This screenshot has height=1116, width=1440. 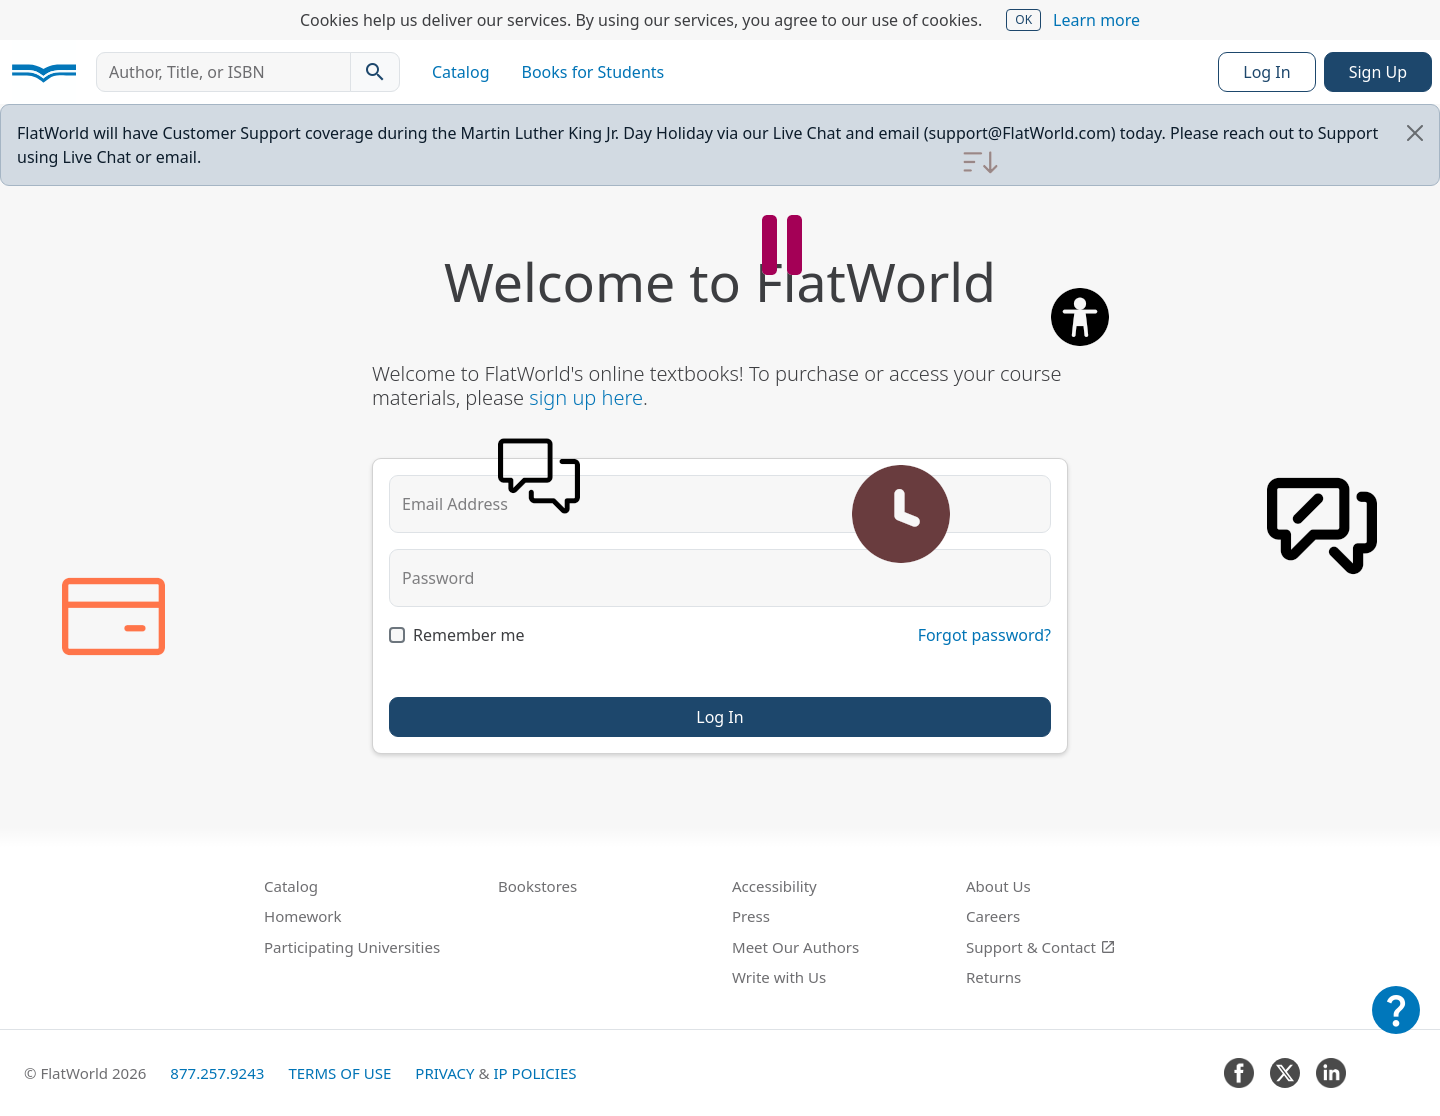 What do you see at coordinates (1080, 317) in the screenshot?
I see `access accessibility settings` at bounding box center [1080, 317].